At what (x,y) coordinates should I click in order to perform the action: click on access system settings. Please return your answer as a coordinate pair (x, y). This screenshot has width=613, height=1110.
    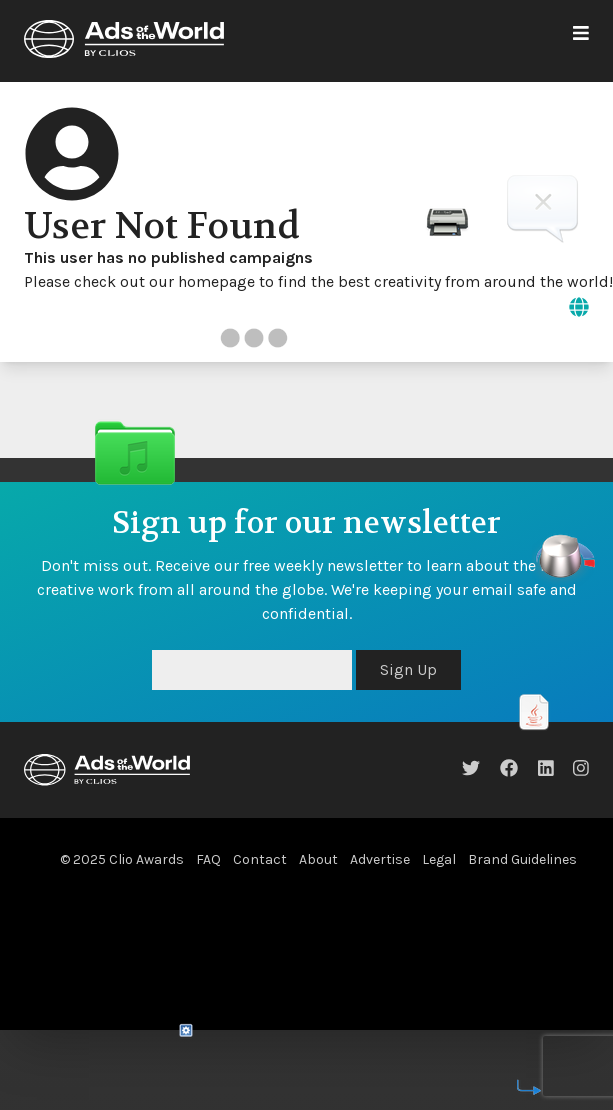
    Looking at the image, I should click on (186, 1031).